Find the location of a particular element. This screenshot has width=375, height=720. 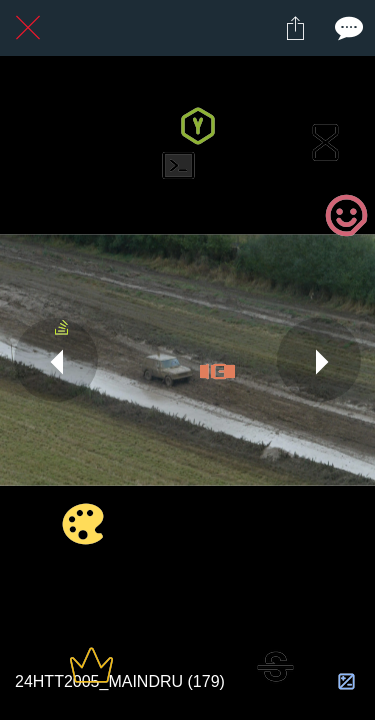

indicates a category or section labeled "Y" is located at coordinates (198, 126).